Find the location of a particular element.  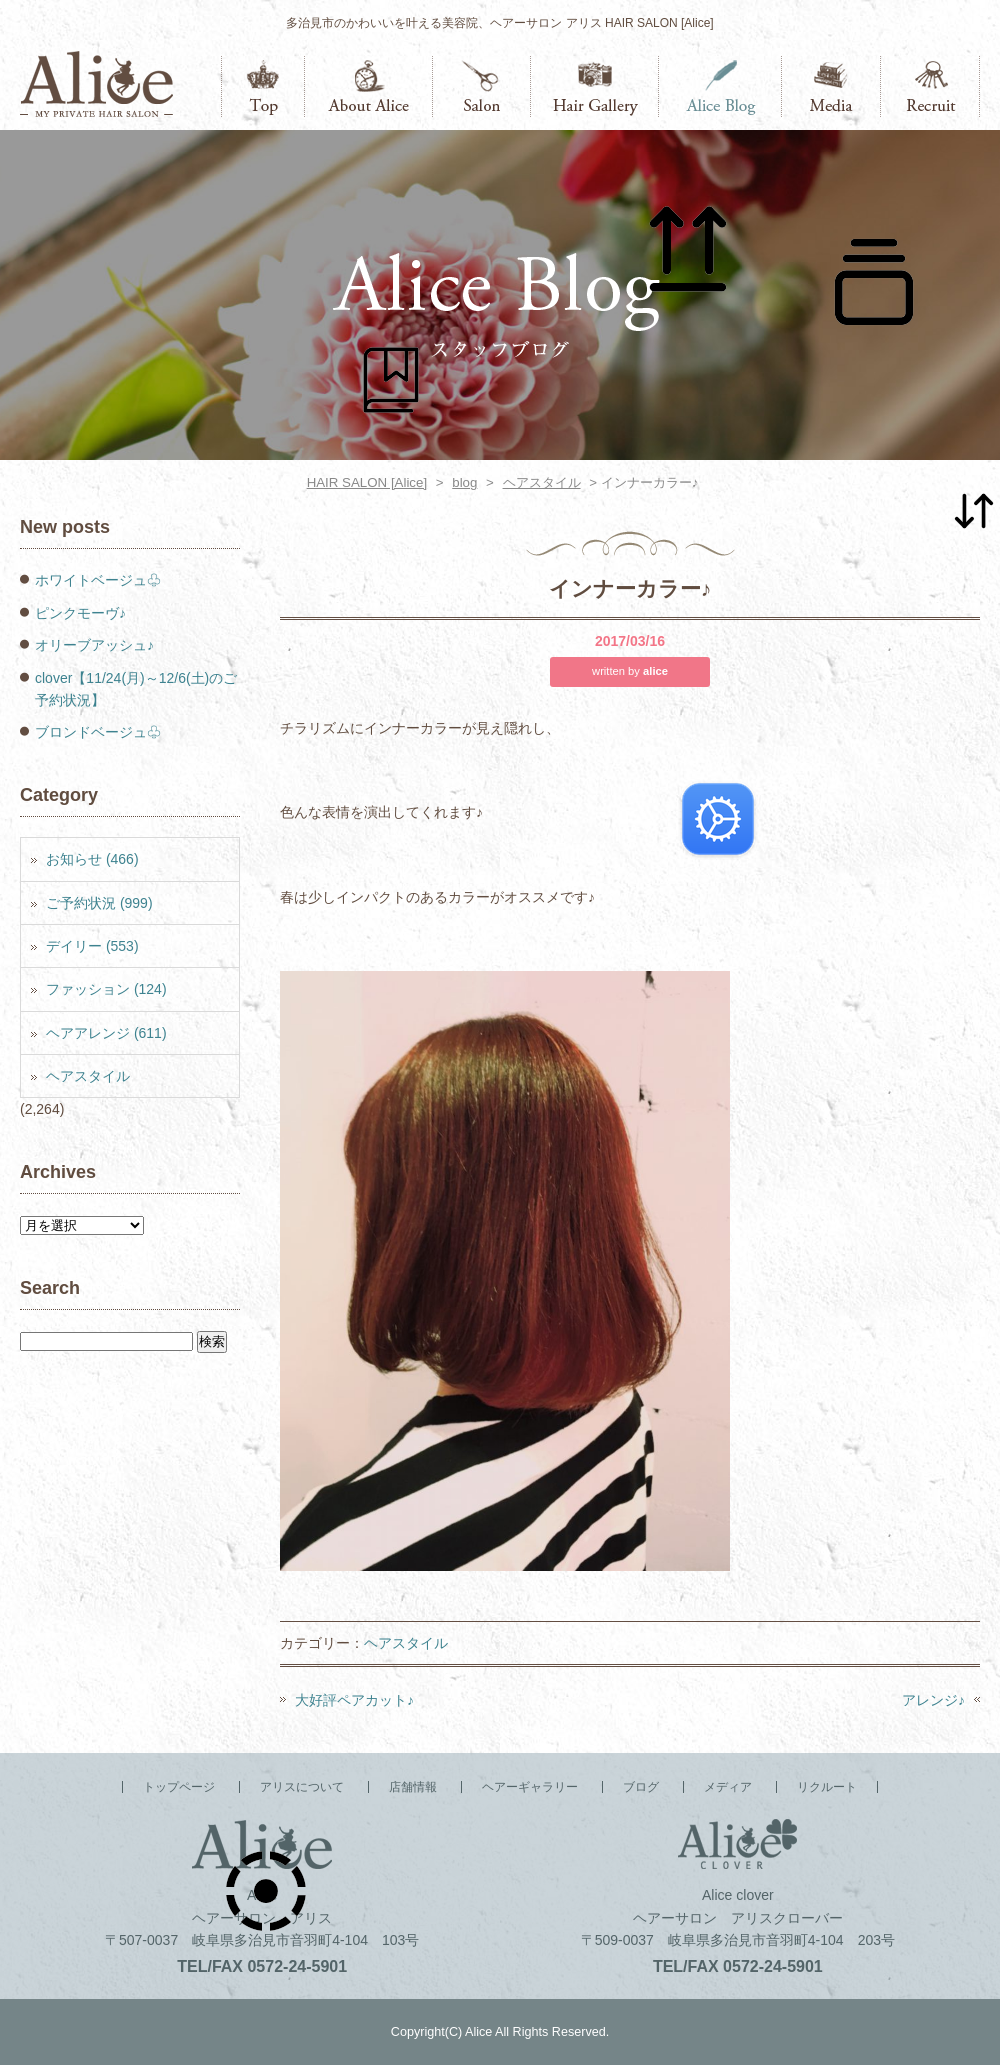

sort items in ascending or descending order is located at coordinates (974, 511).